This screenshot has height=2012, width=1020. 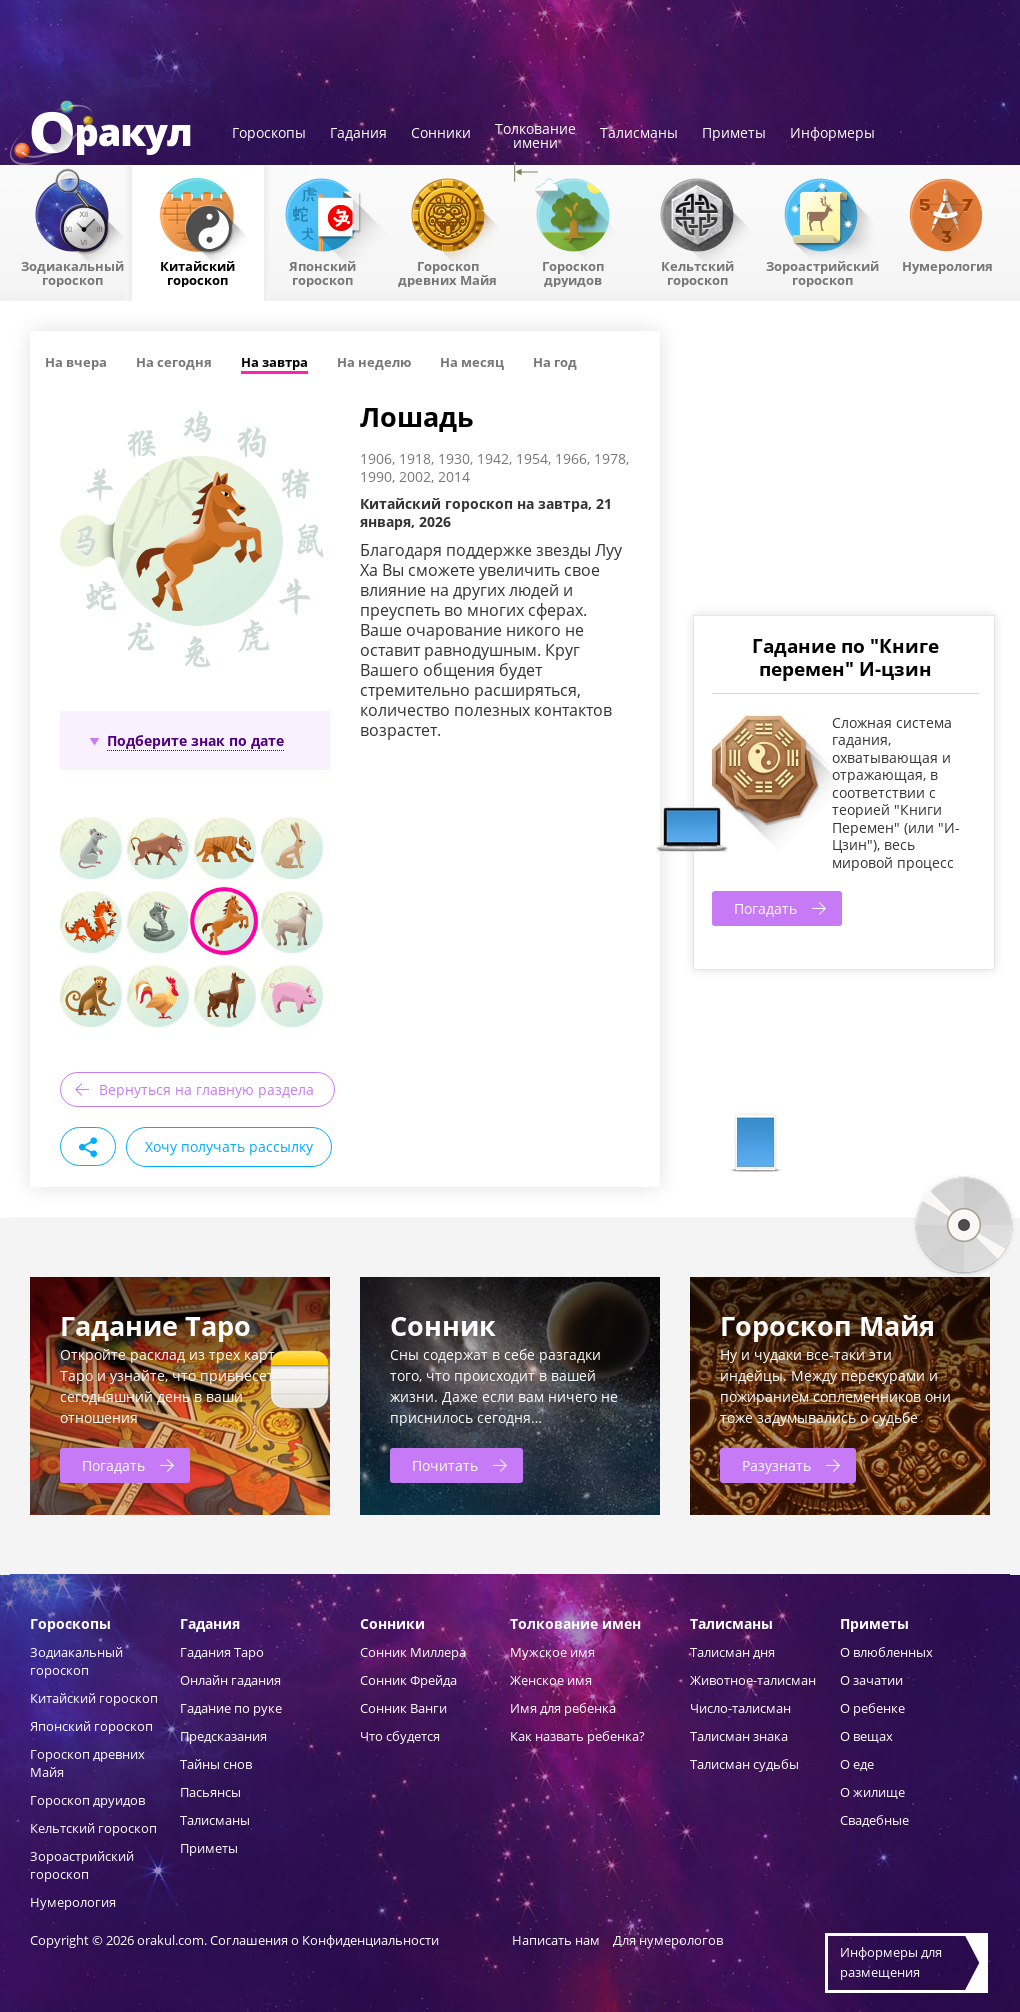 What do you see at coordinates (964, 1225) in the screenshot?
I see `access dvd or optical disc drive` at bounding box center [964, 1225].